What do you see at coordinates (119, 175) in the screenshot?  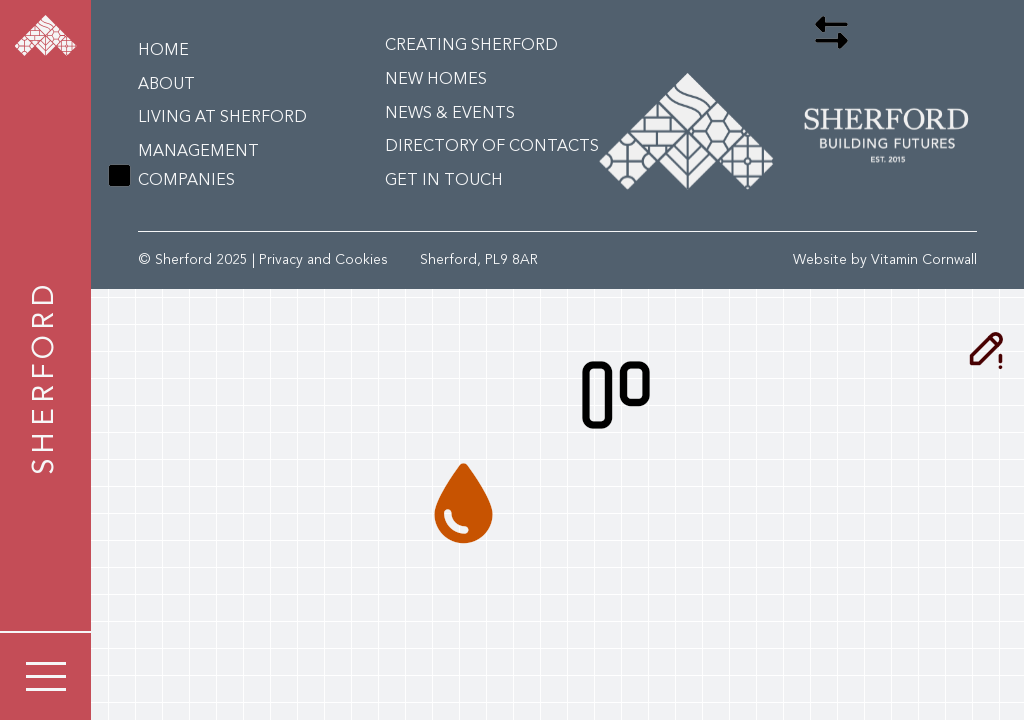 I see `a filled checkbox or selected state` at bounding box center [119, 175].